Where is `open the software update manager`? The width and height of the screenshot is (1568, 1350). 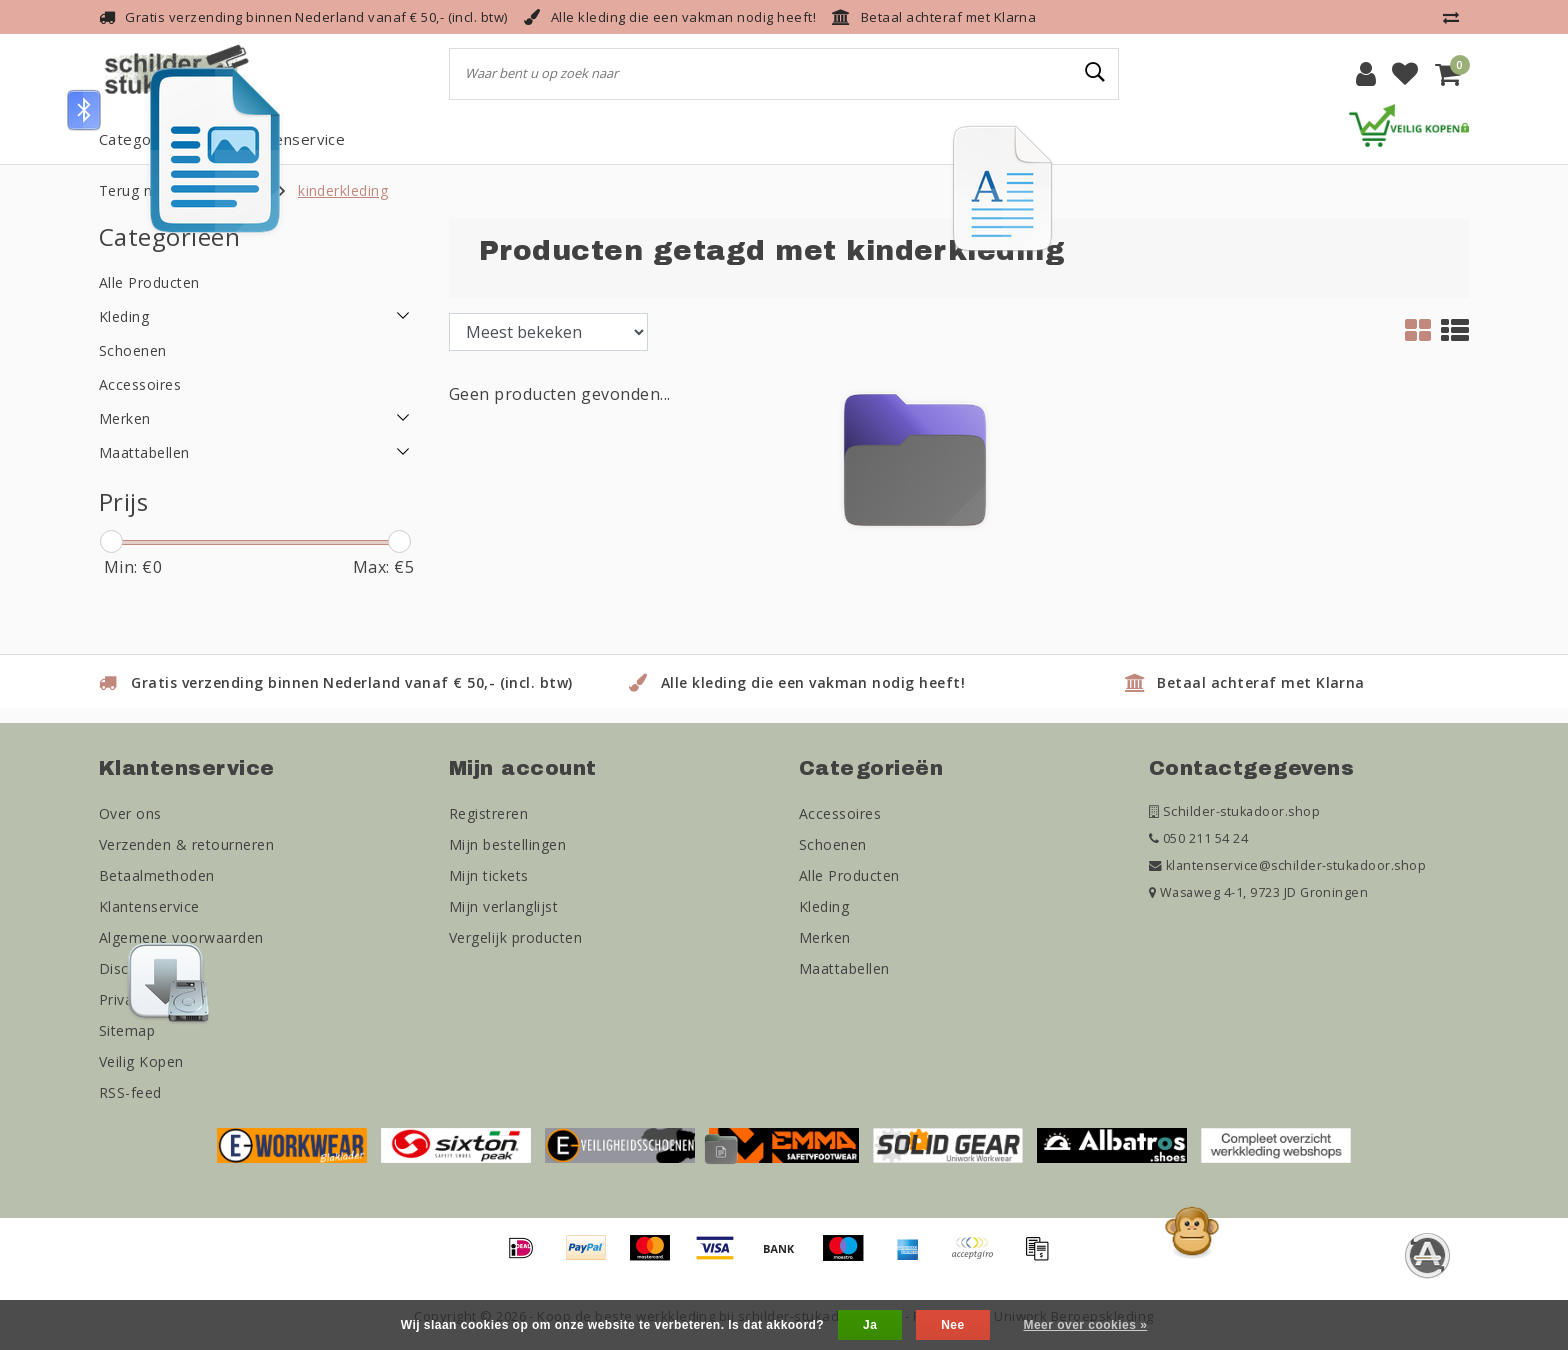 open the software update manager is located at coordinates (1427, 1255).